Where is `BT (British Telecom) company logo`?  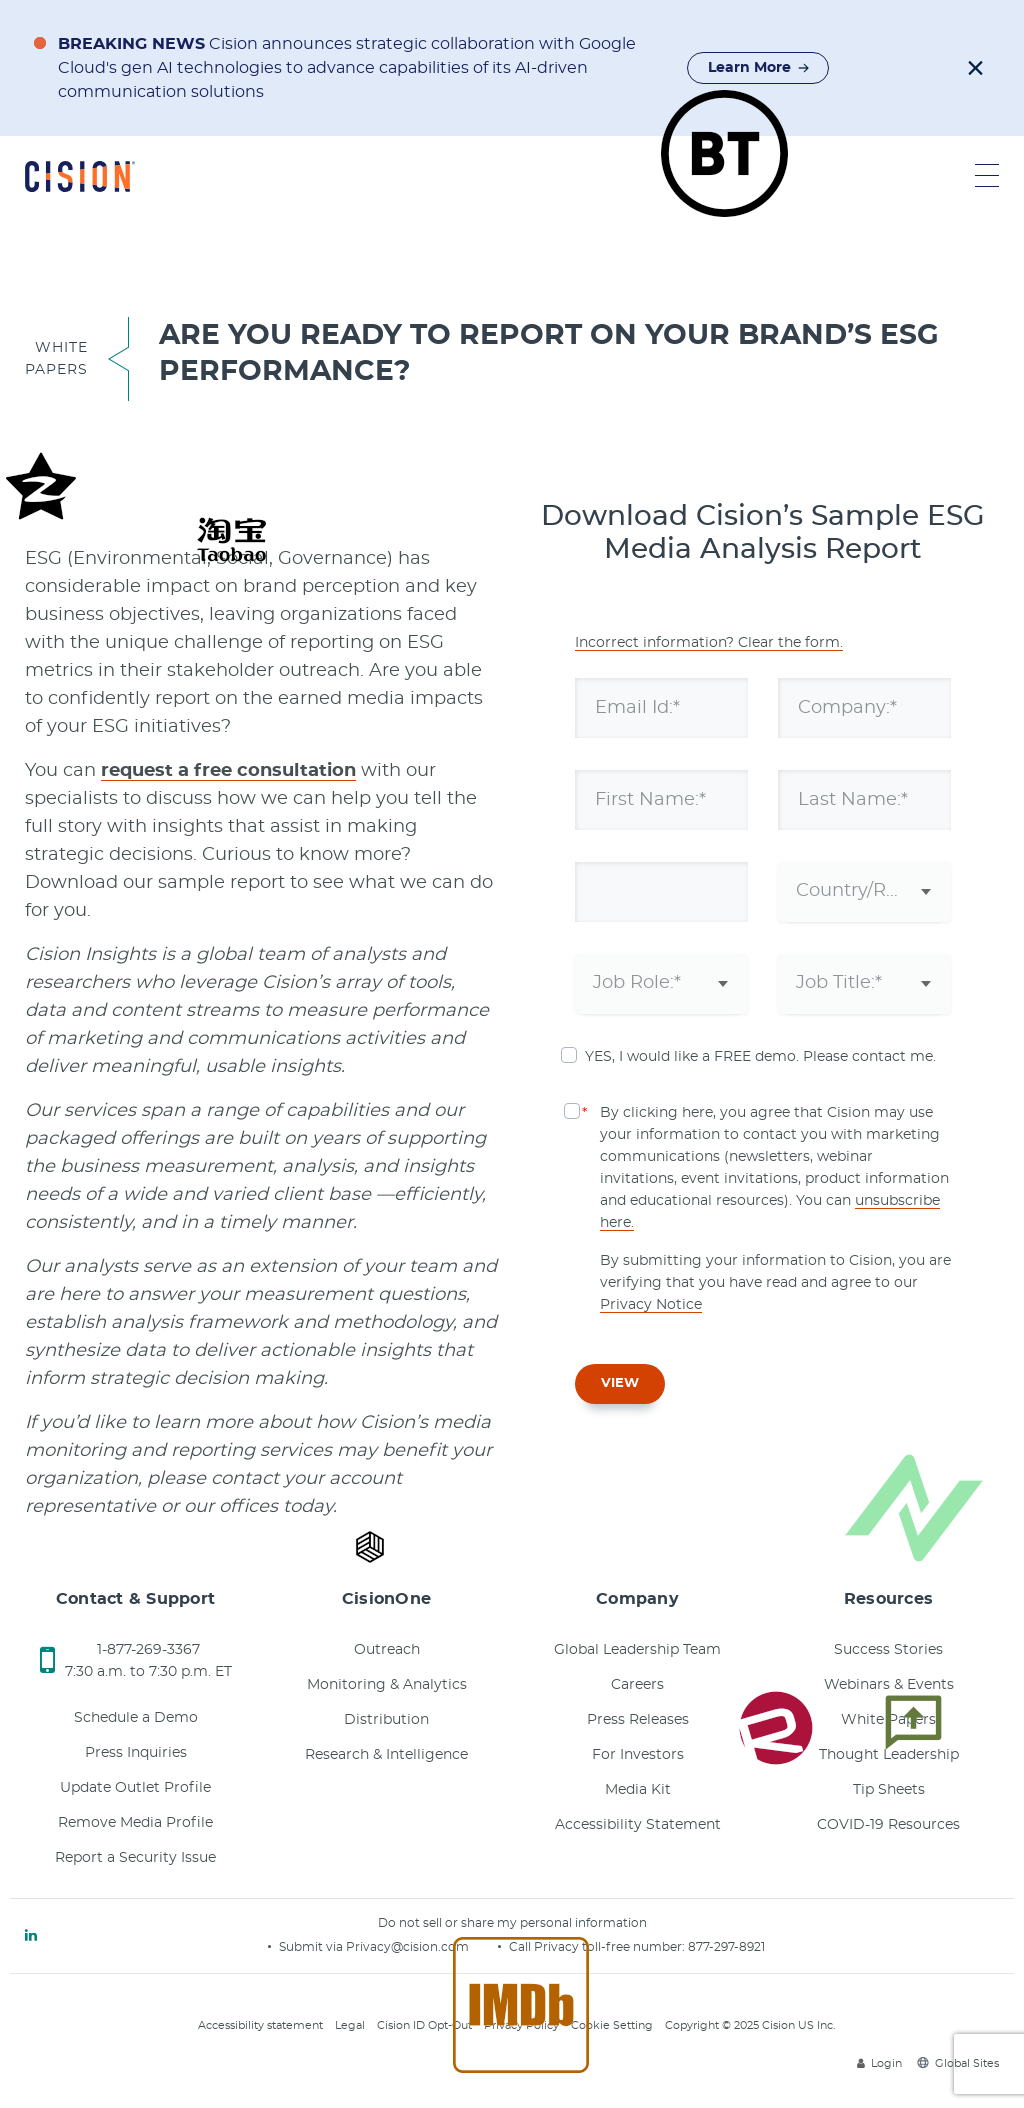
BT (British Telecom) company logo is located at coordinates (724, 153).